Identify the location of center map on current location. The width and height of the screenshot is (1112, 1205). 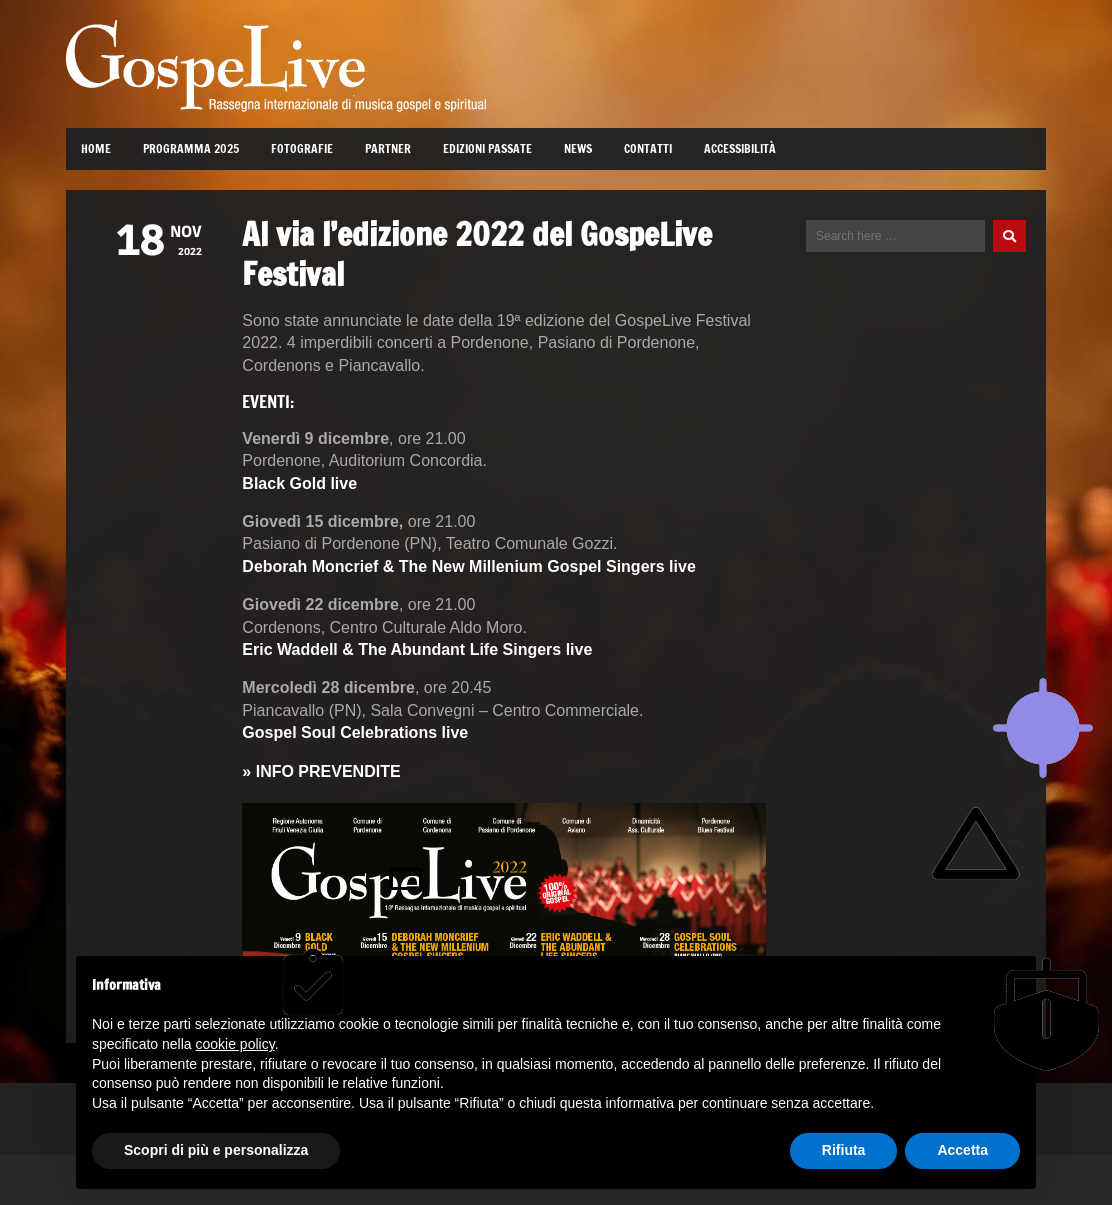
(1043, 728).